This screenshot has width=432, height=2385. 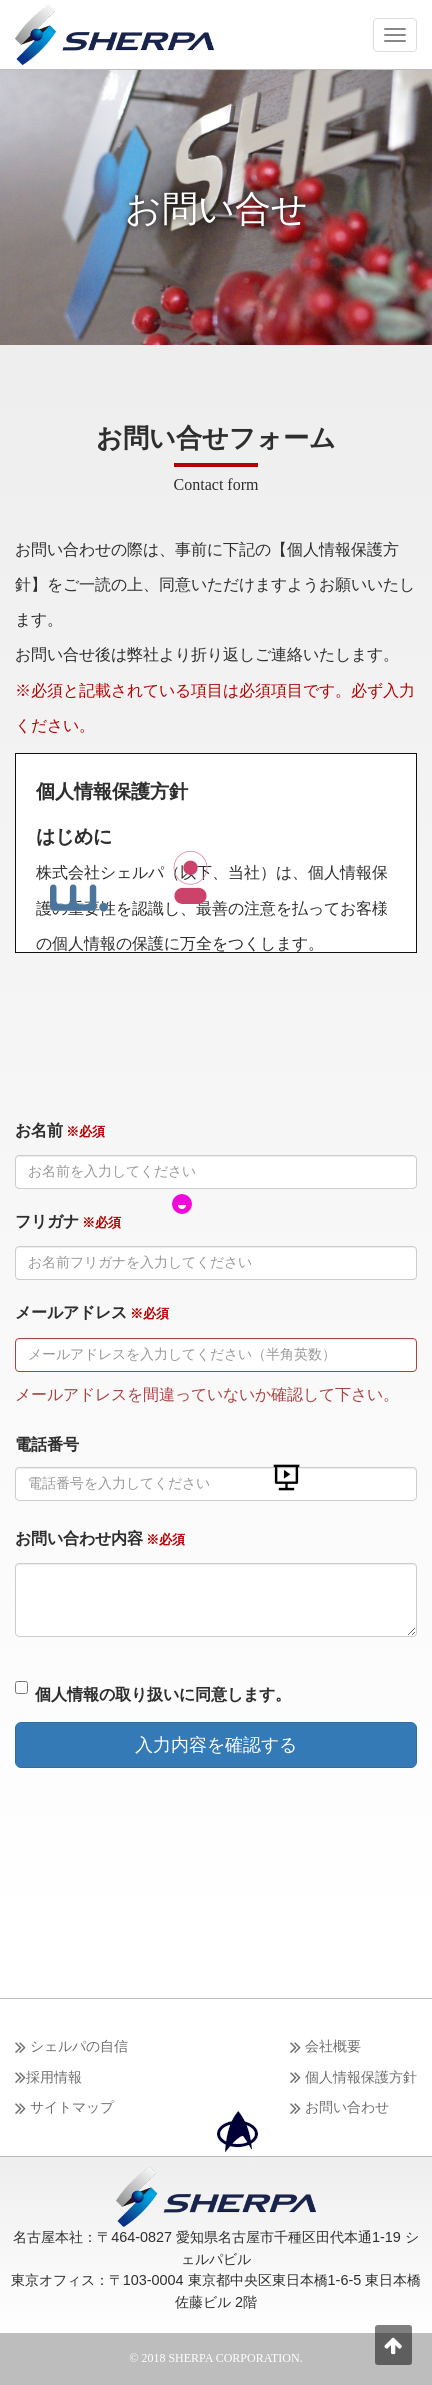 What do you see at coordinates (182, 1204) in the screenshot?
I see `add an emoji reaction` at bounding box center [182, 1204].